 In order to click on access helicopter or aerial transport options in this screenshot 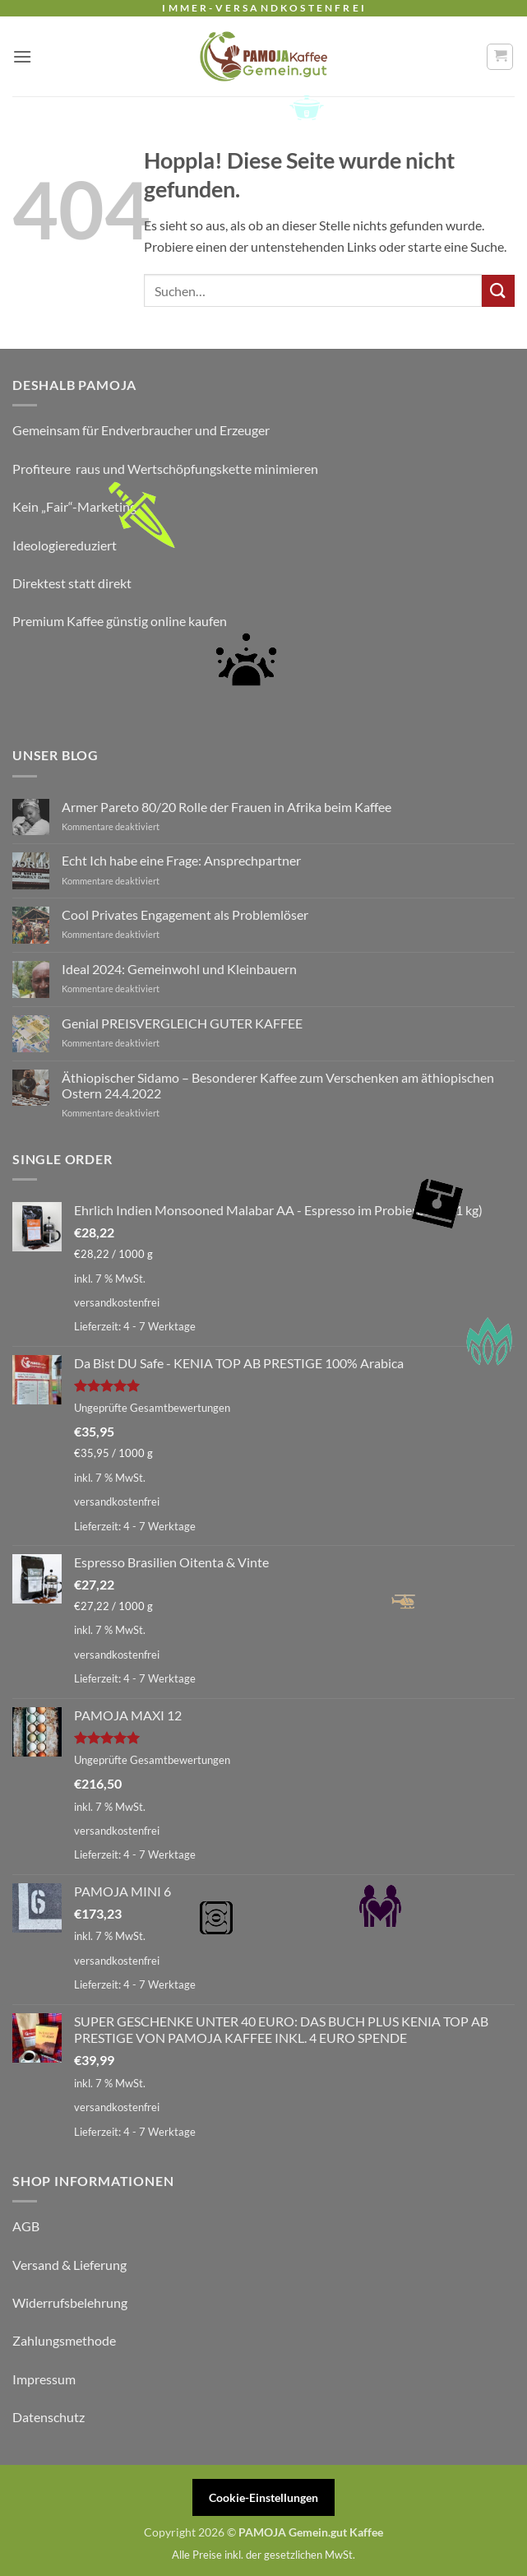, I will do `click(403, 1601)`.